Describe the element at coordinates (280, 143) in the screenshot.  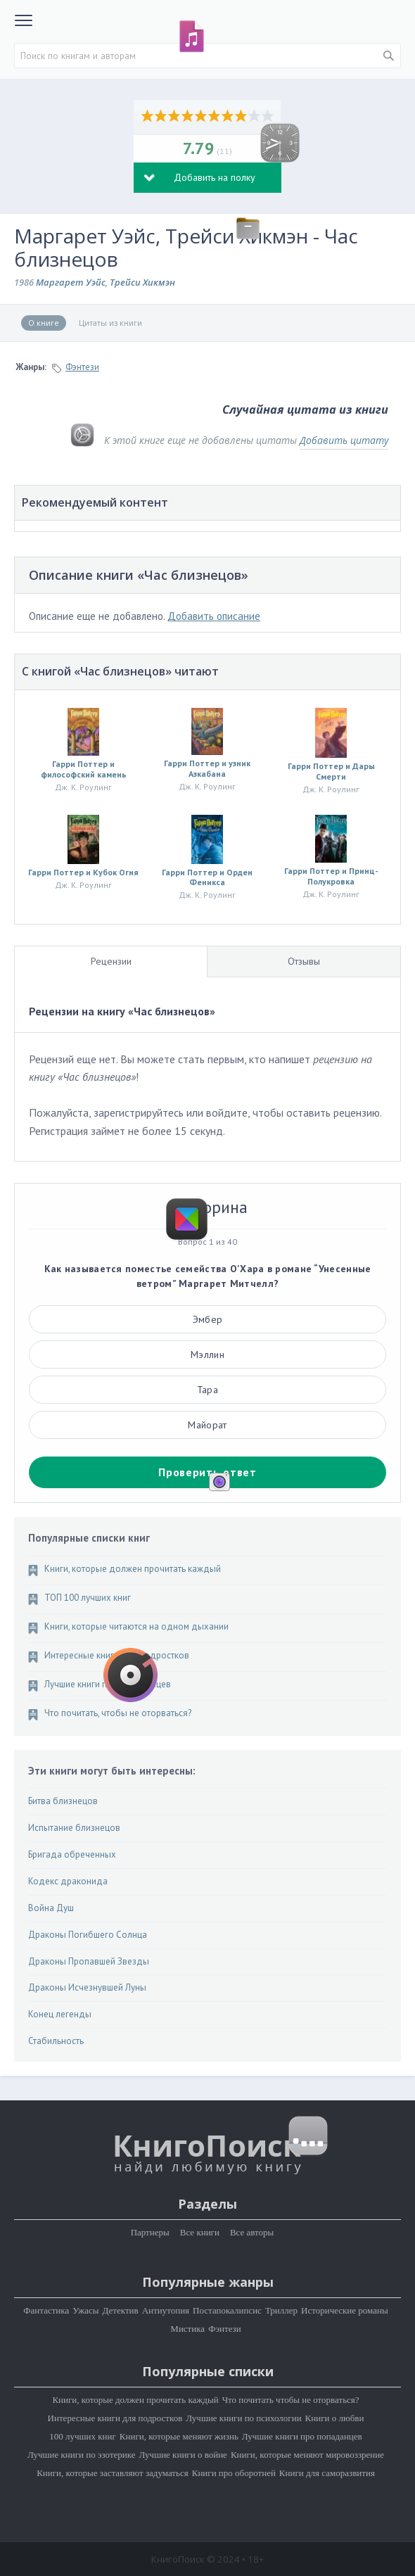
I see `open the clock app` at that location.